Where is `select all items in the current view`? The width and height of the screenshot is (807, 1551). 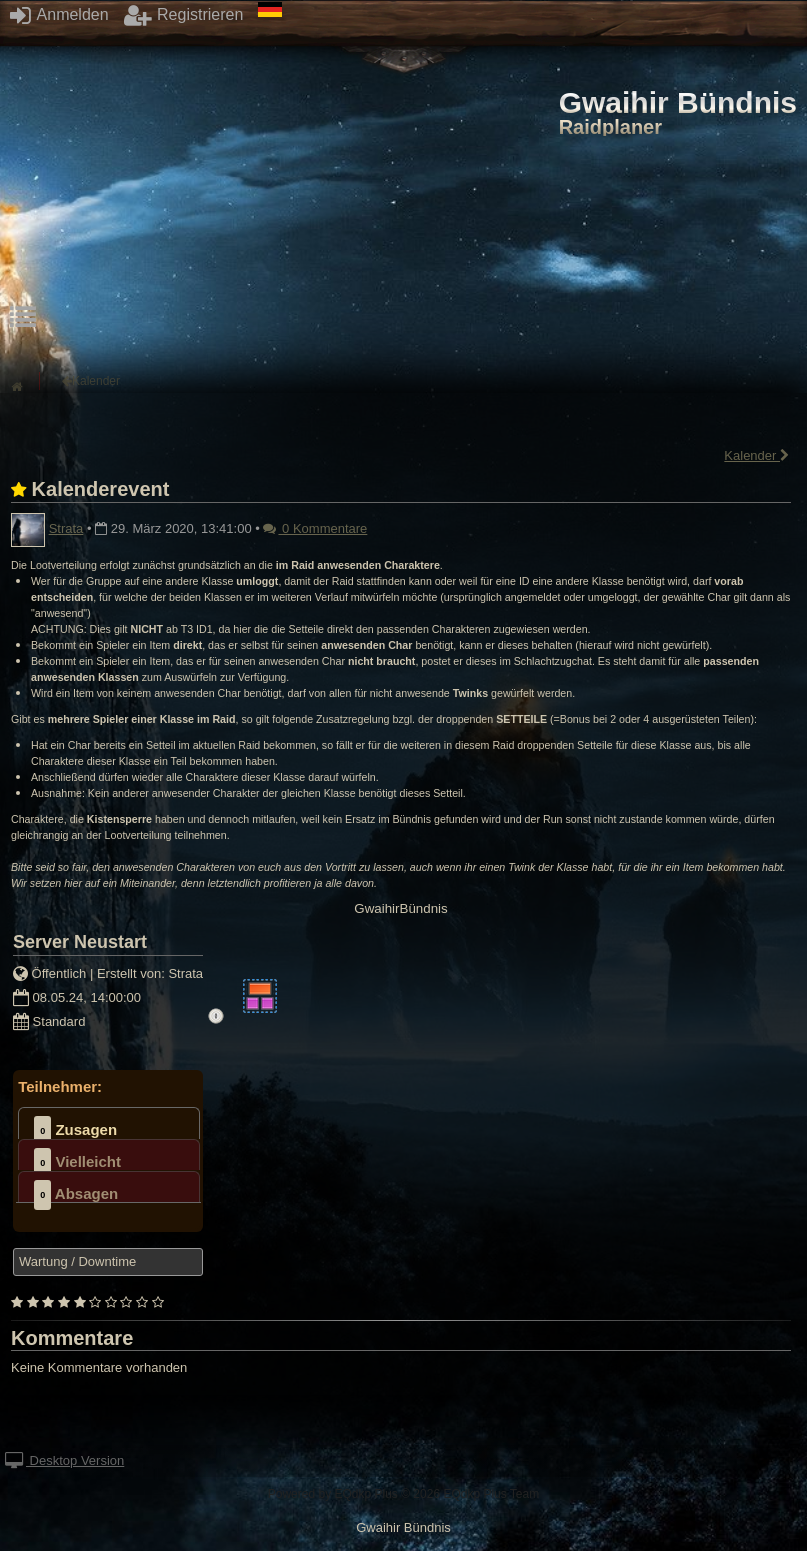 select all items in the current view is located at coordinates (260, 996).